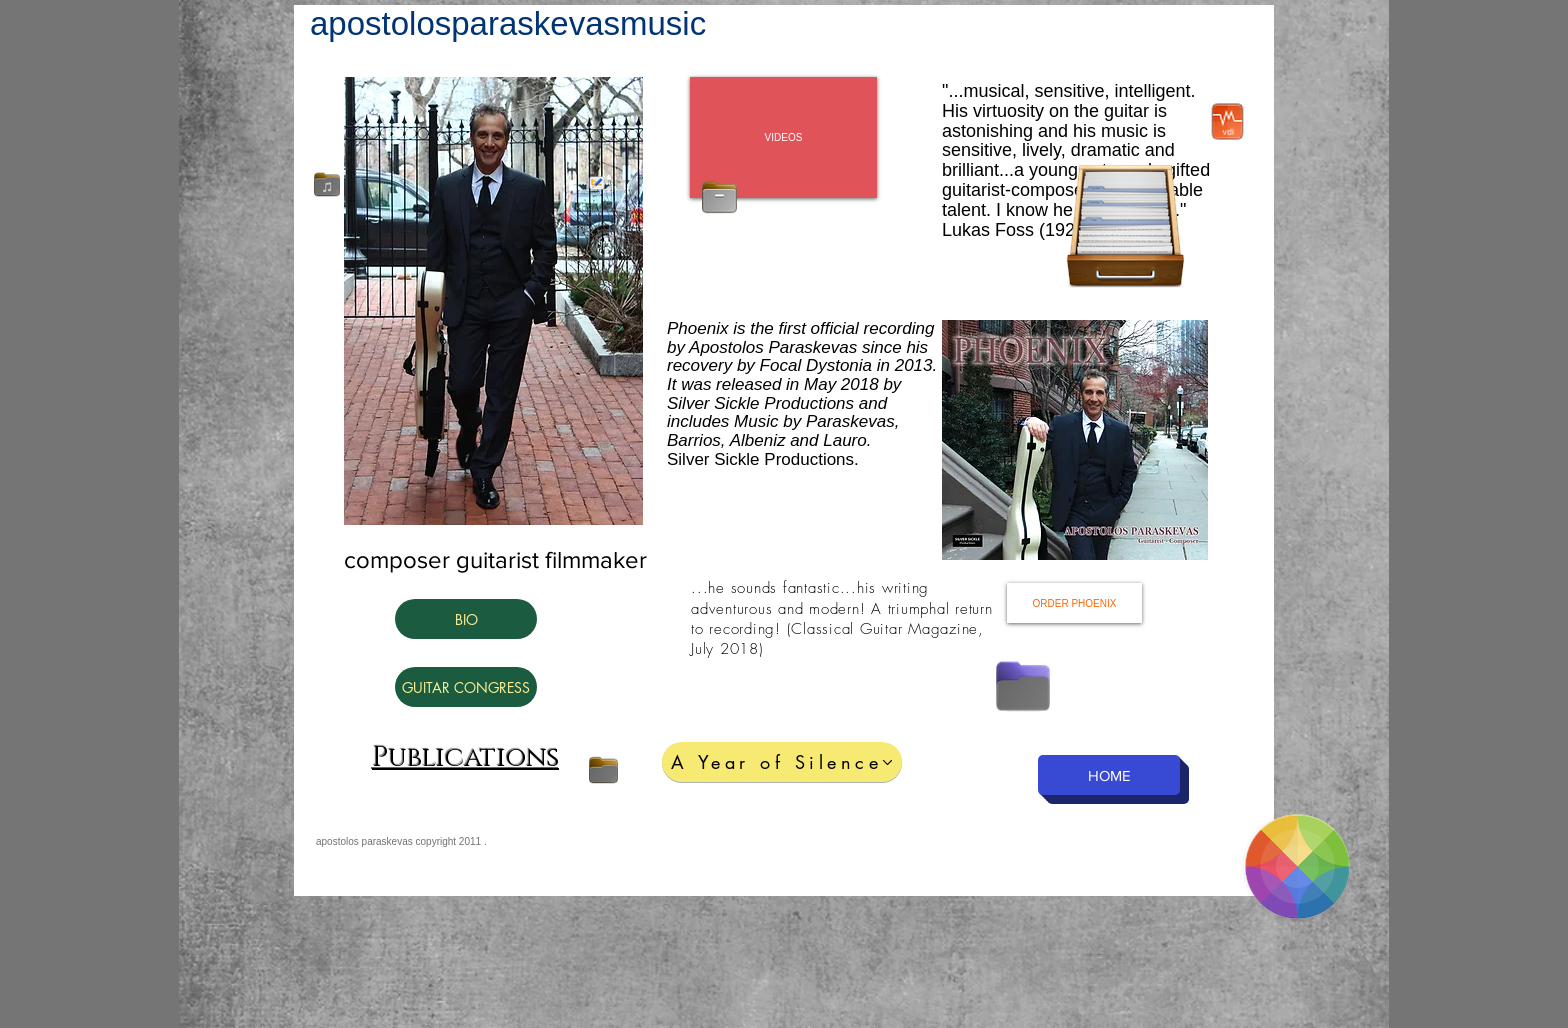  Describe the element at coordinates (603, 769) in the screenshot. I see `indicates an open or currently accessed folder` at that location.